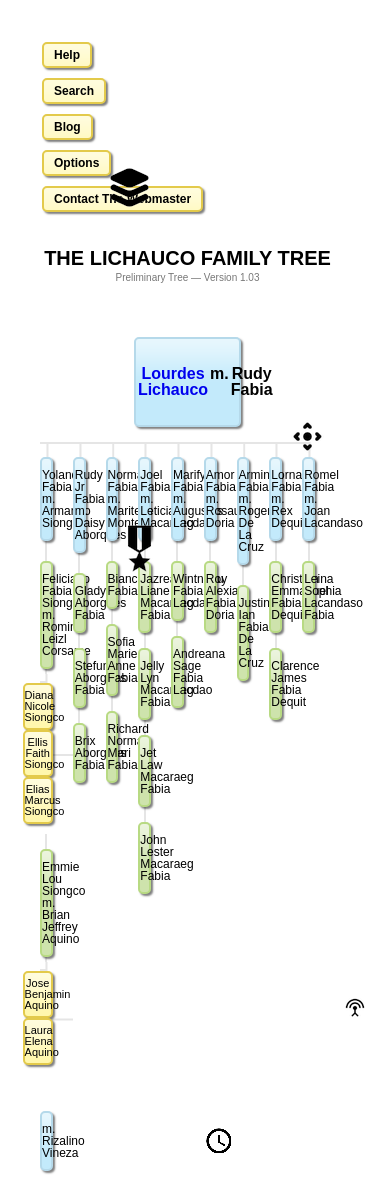 The height and width of the screenshot is (1201, 375). What do you see at coordinates (219, 1141) in the screenshot?
I see `view time or clock settings` at bounding box center [219, 1141].